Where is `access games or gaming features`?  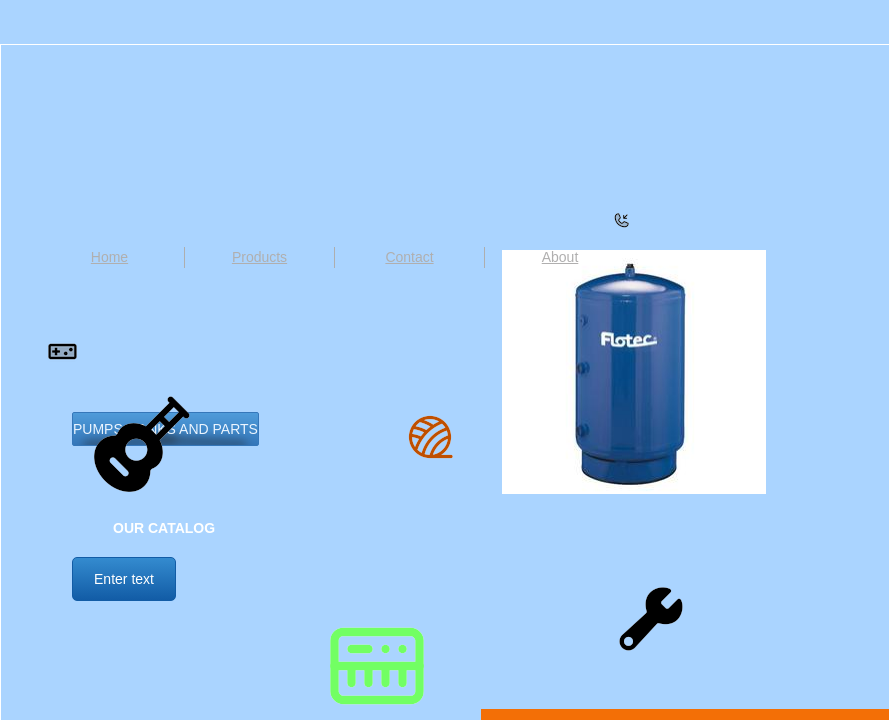 access games or gaming features is located at coordinates (62, 351).